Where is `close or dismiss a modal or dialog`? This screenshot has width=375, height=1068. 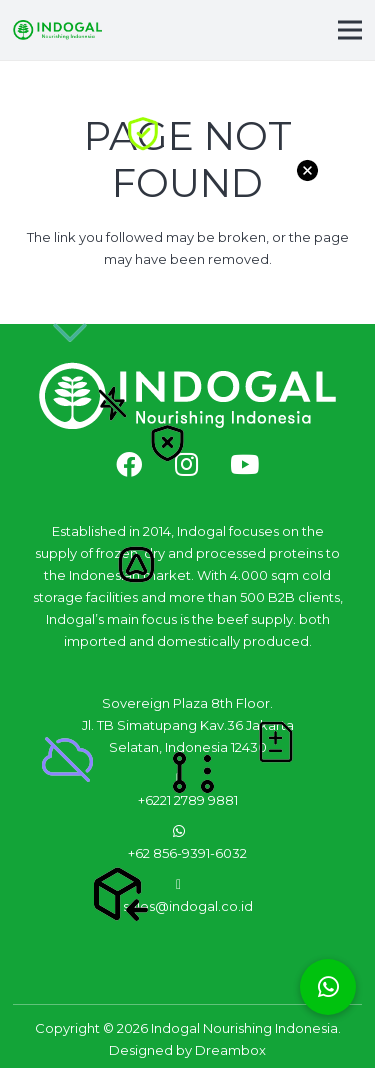 close or dismiss a modal or dialog is located at coordinates (307, 170).